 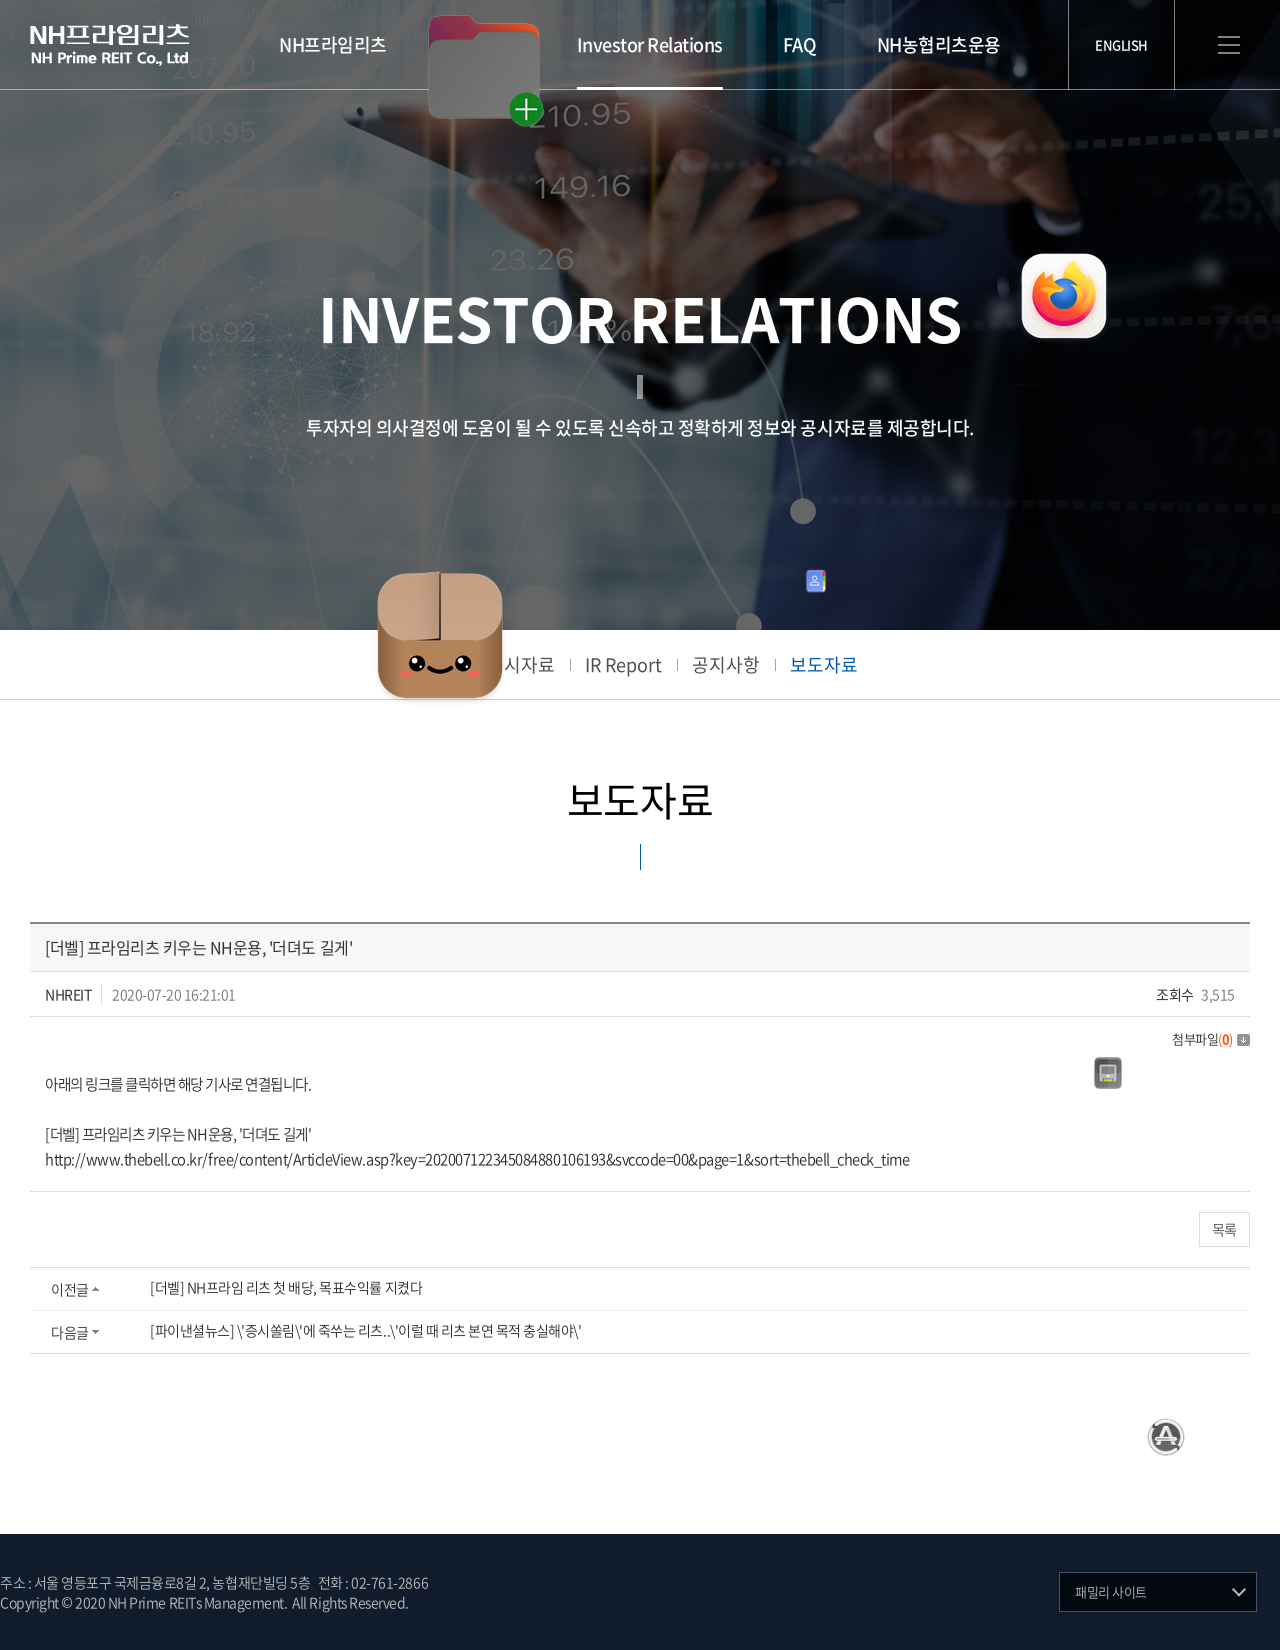 What do you see at coordinates (484, 67) in the screenshot?
I see `create a new folder` at bounding box center [484, 67].